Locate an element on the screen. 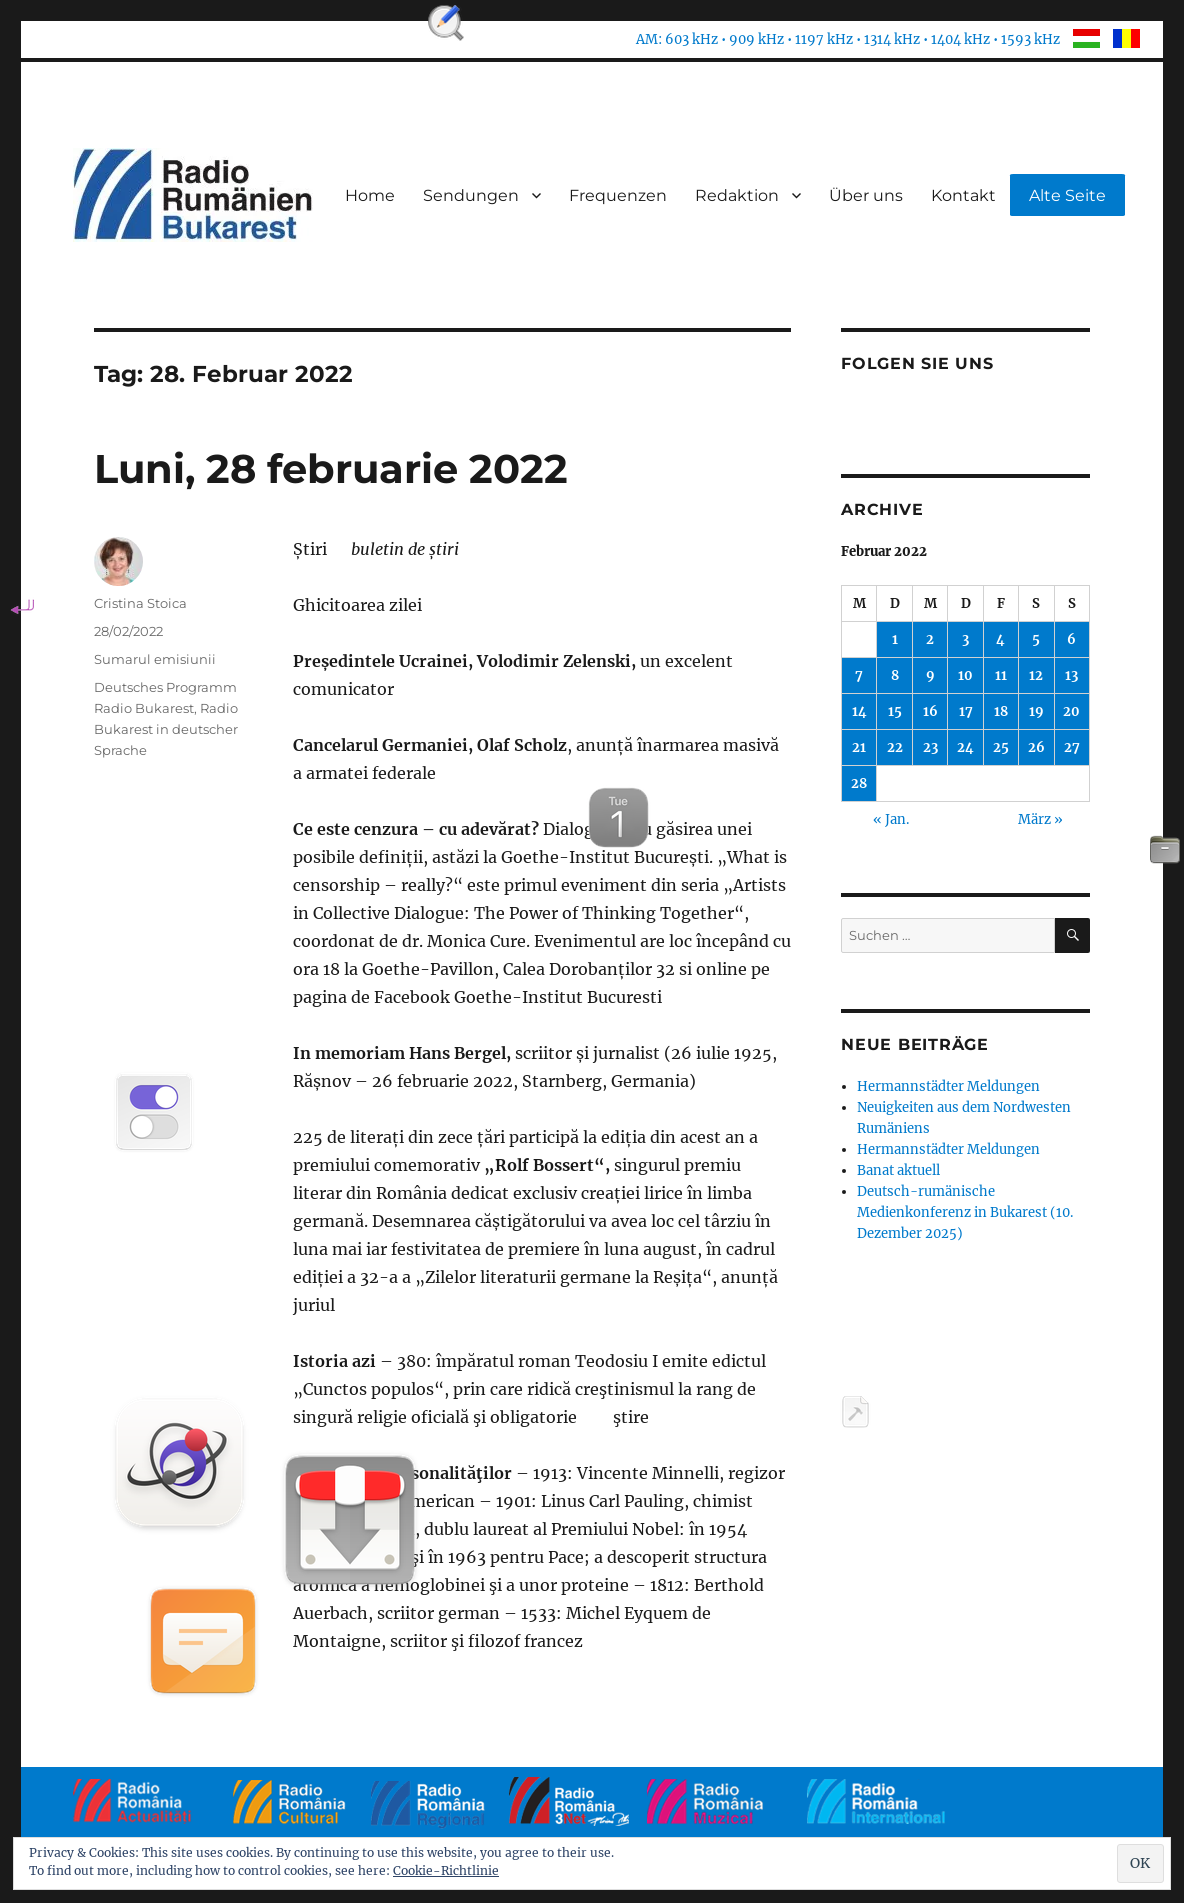  open transmission torrent client is located at coordinates (350, 1520).